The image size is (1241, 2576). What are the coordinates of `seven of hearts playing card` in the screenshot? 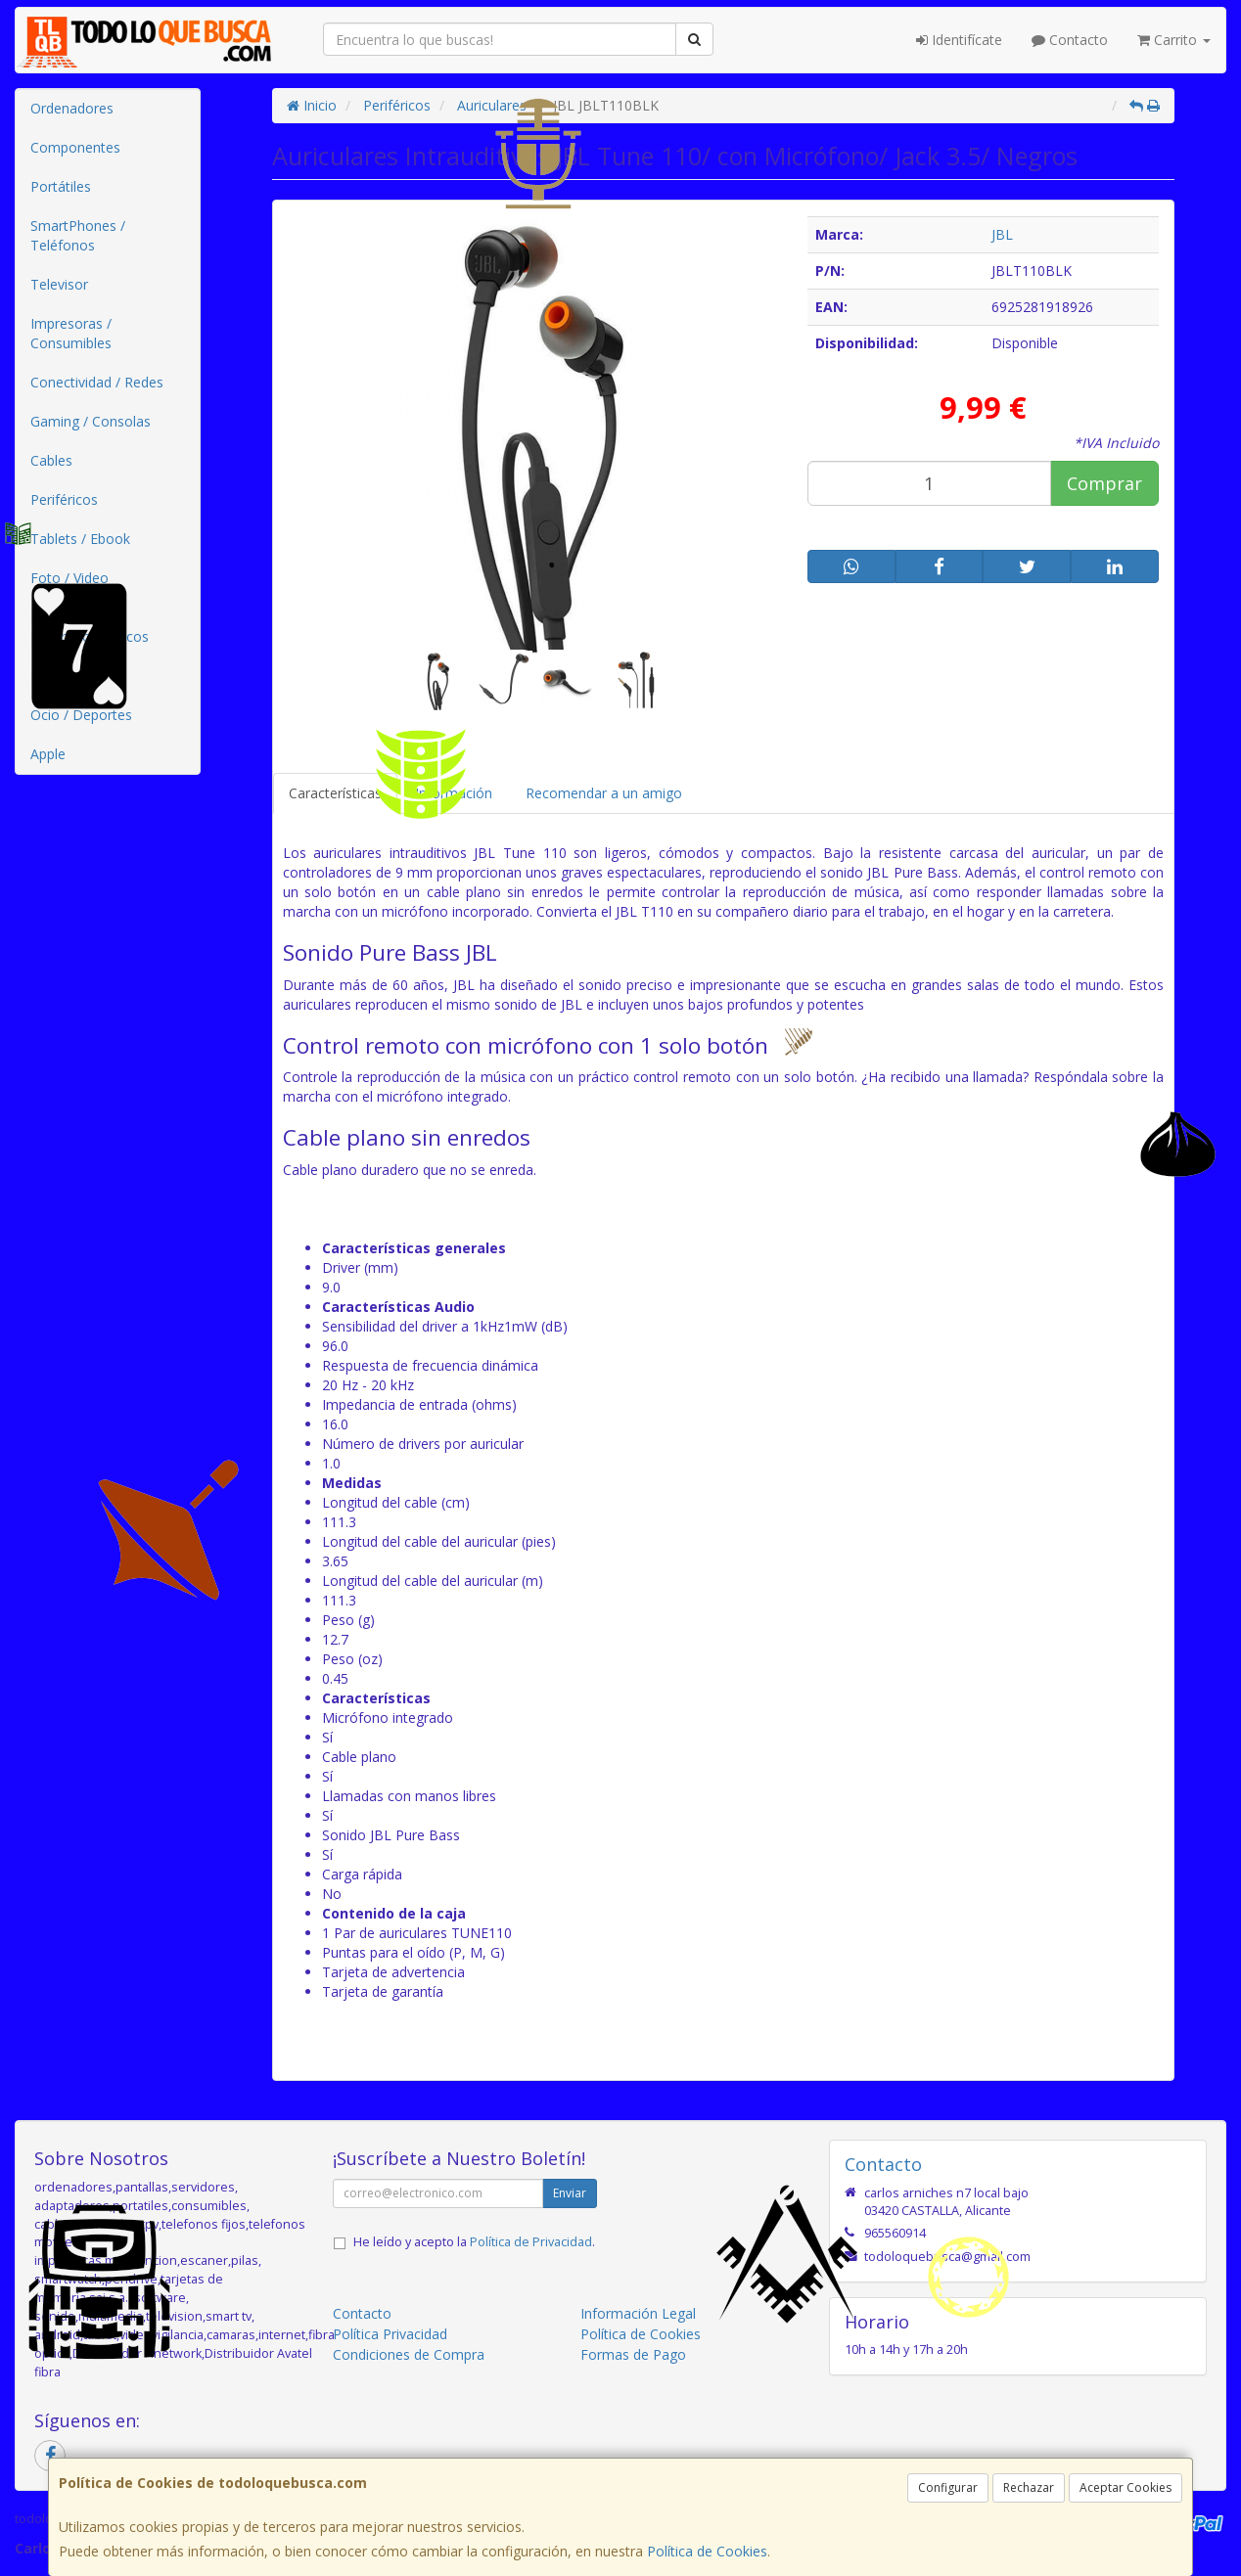 It's located at (78, 646).